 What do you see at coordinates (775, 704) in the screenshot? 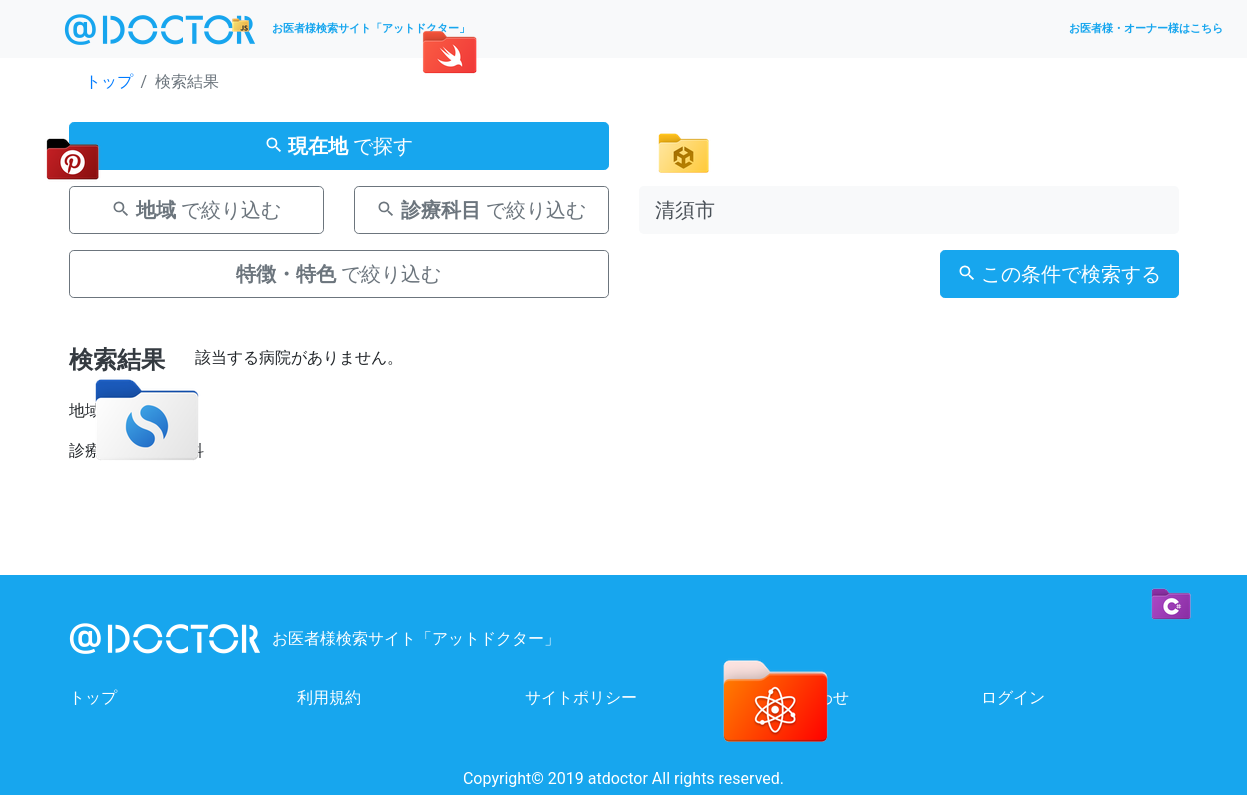
I see `open physics course materials folder` at bounding box center [775, 704].